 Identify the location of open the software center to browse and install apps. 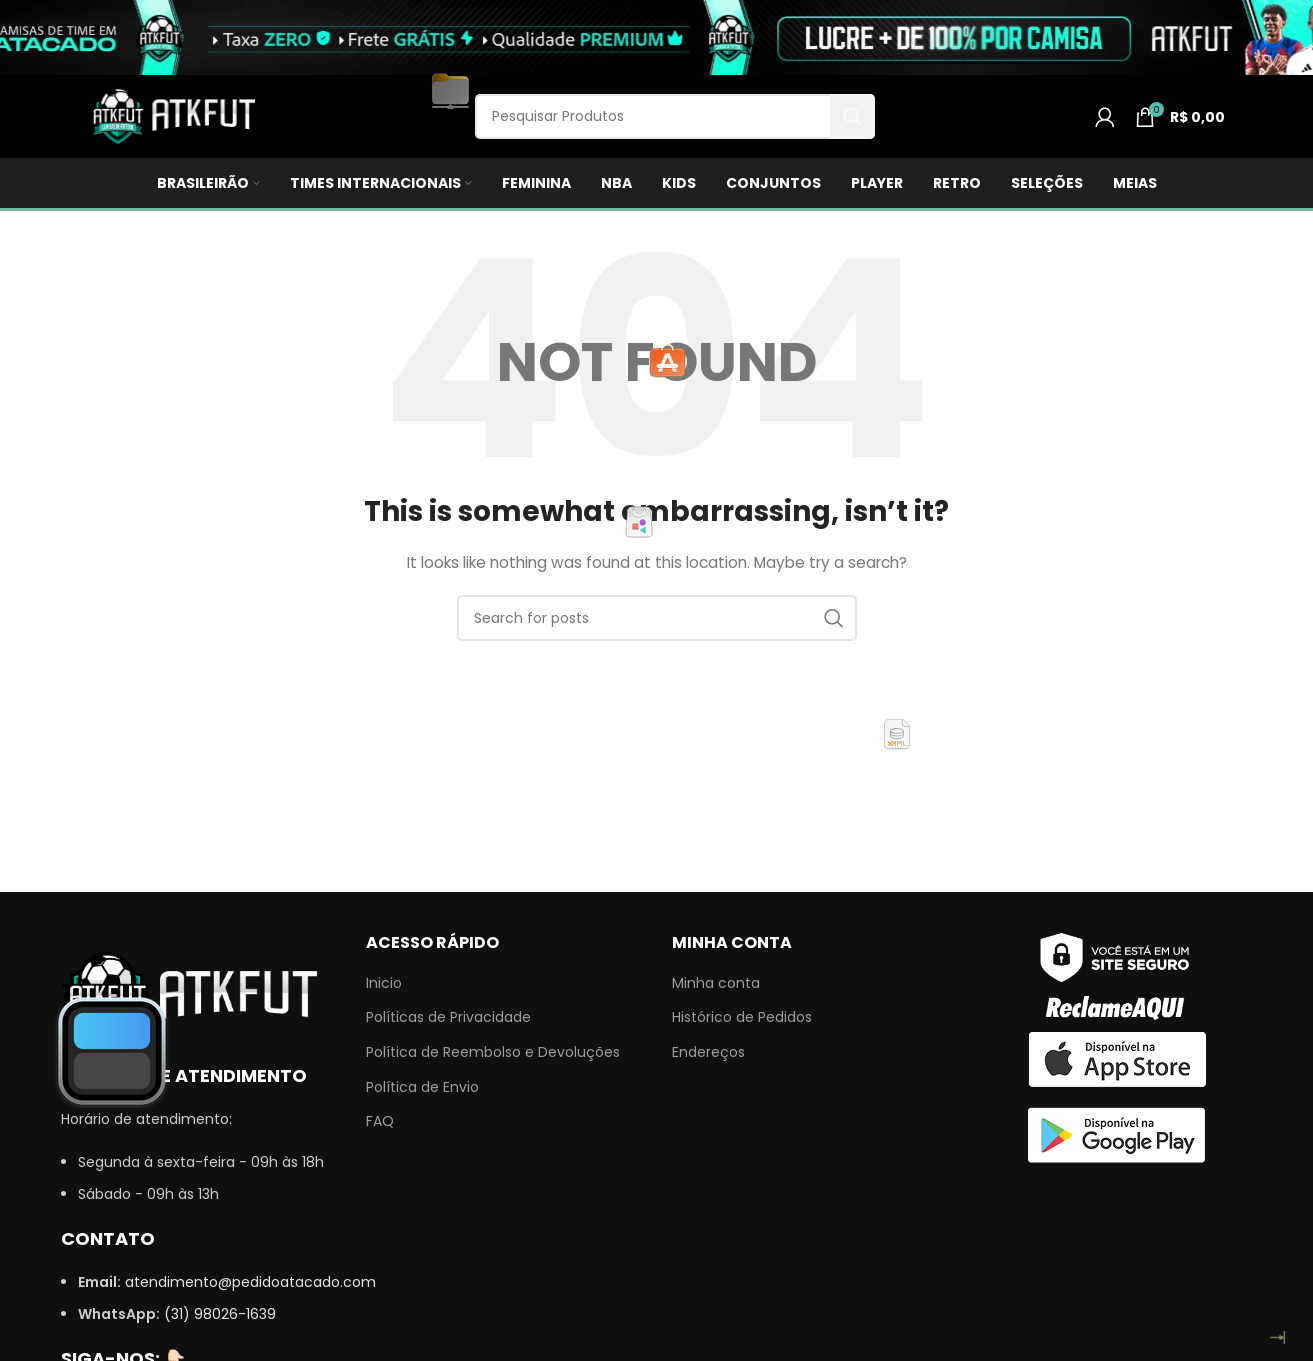
(639, 522).